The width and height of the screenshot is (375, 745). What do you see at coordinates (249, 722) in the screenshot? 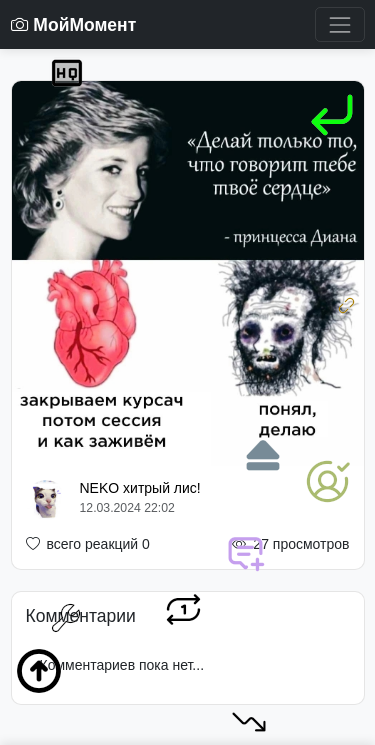
I see `indicates a declining trend or decrease in value` at bounding box center [249, 722].